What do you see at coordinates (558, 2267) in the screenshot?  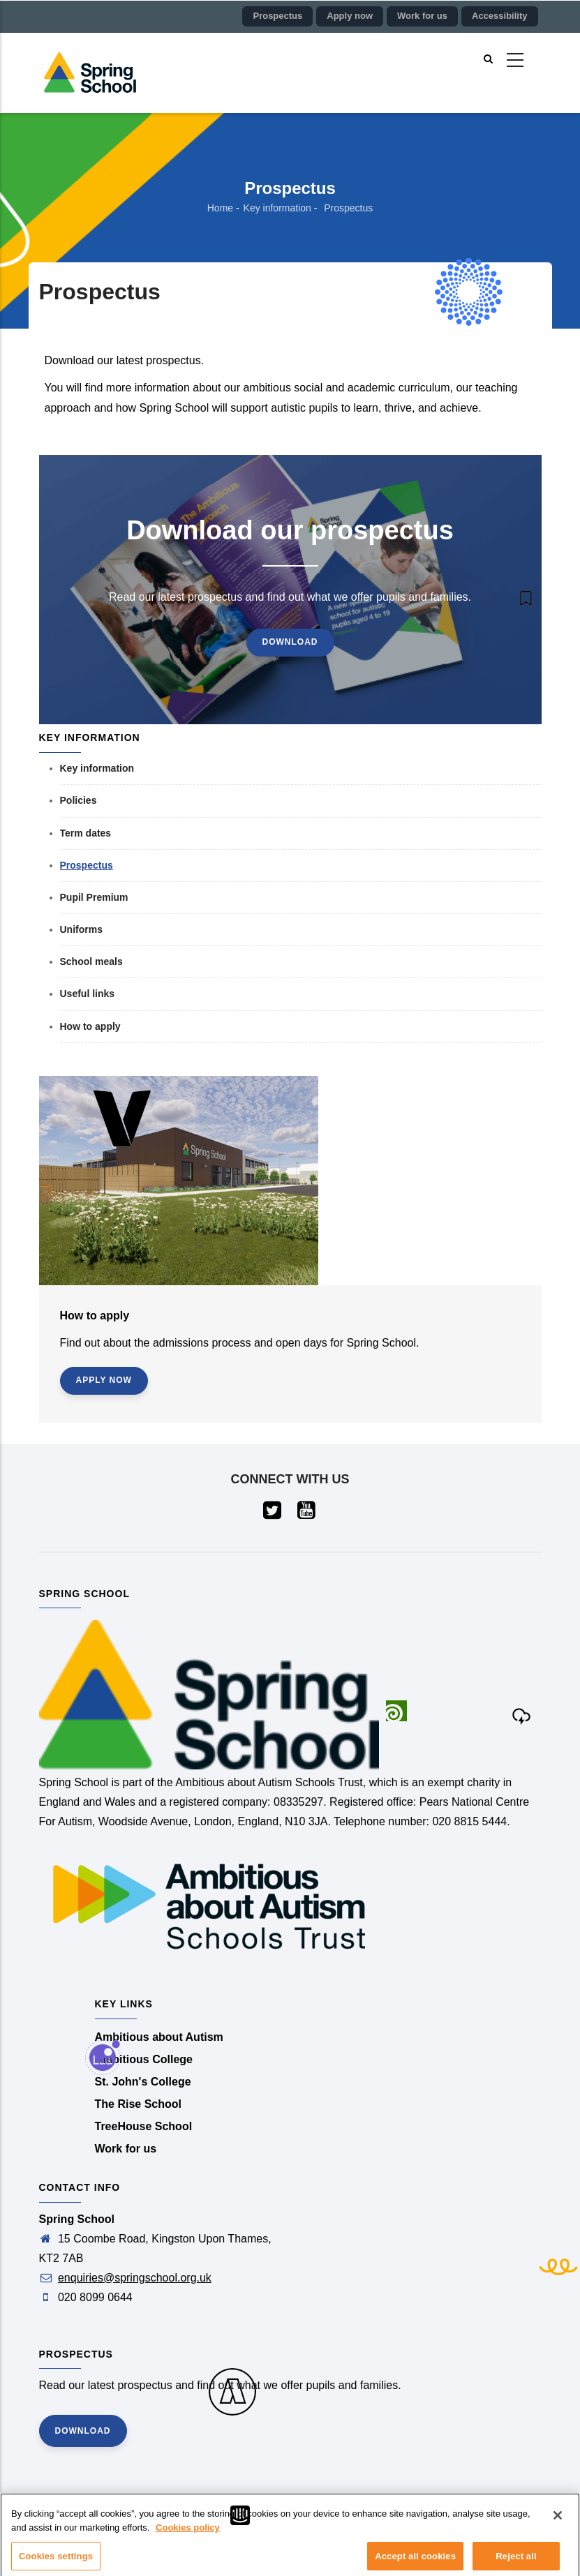 I see `visit teespring storefront` at bounding box center [558, 2267].